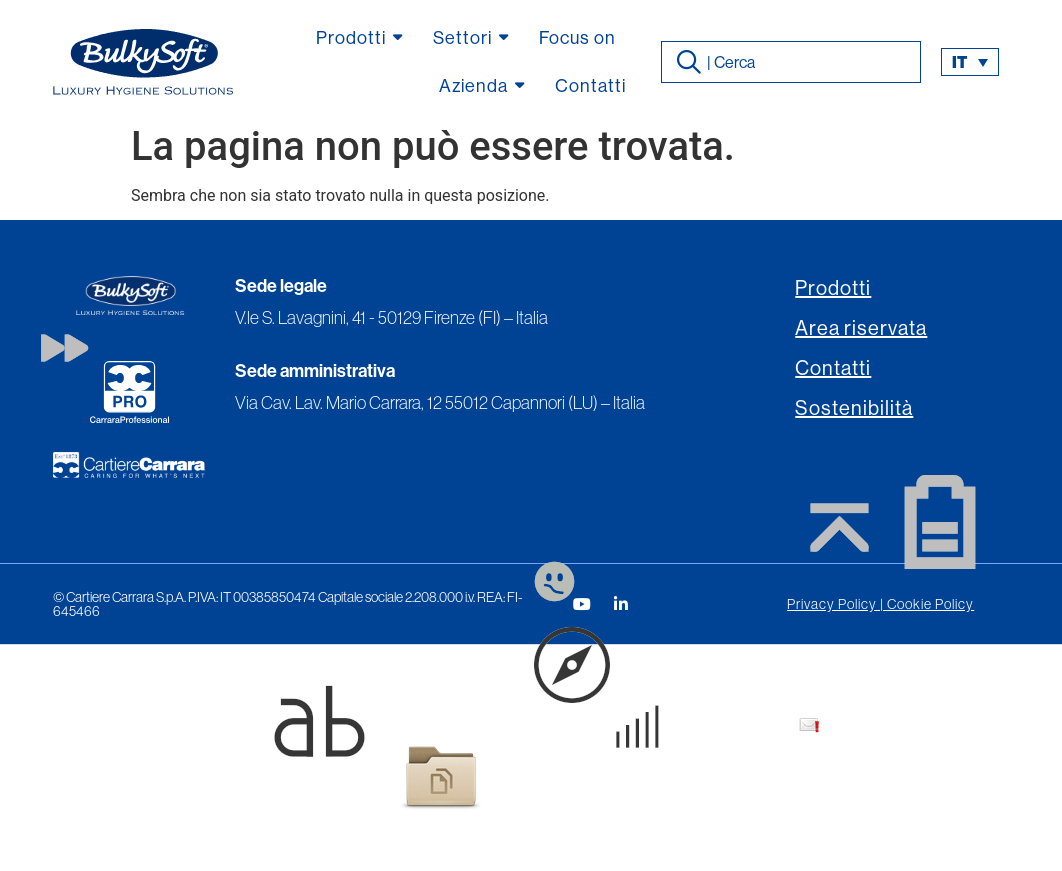  What do you see at coordinates (441, 780) in the screenshot?
I see `open your documents folder` at bounding box center [441, 780].